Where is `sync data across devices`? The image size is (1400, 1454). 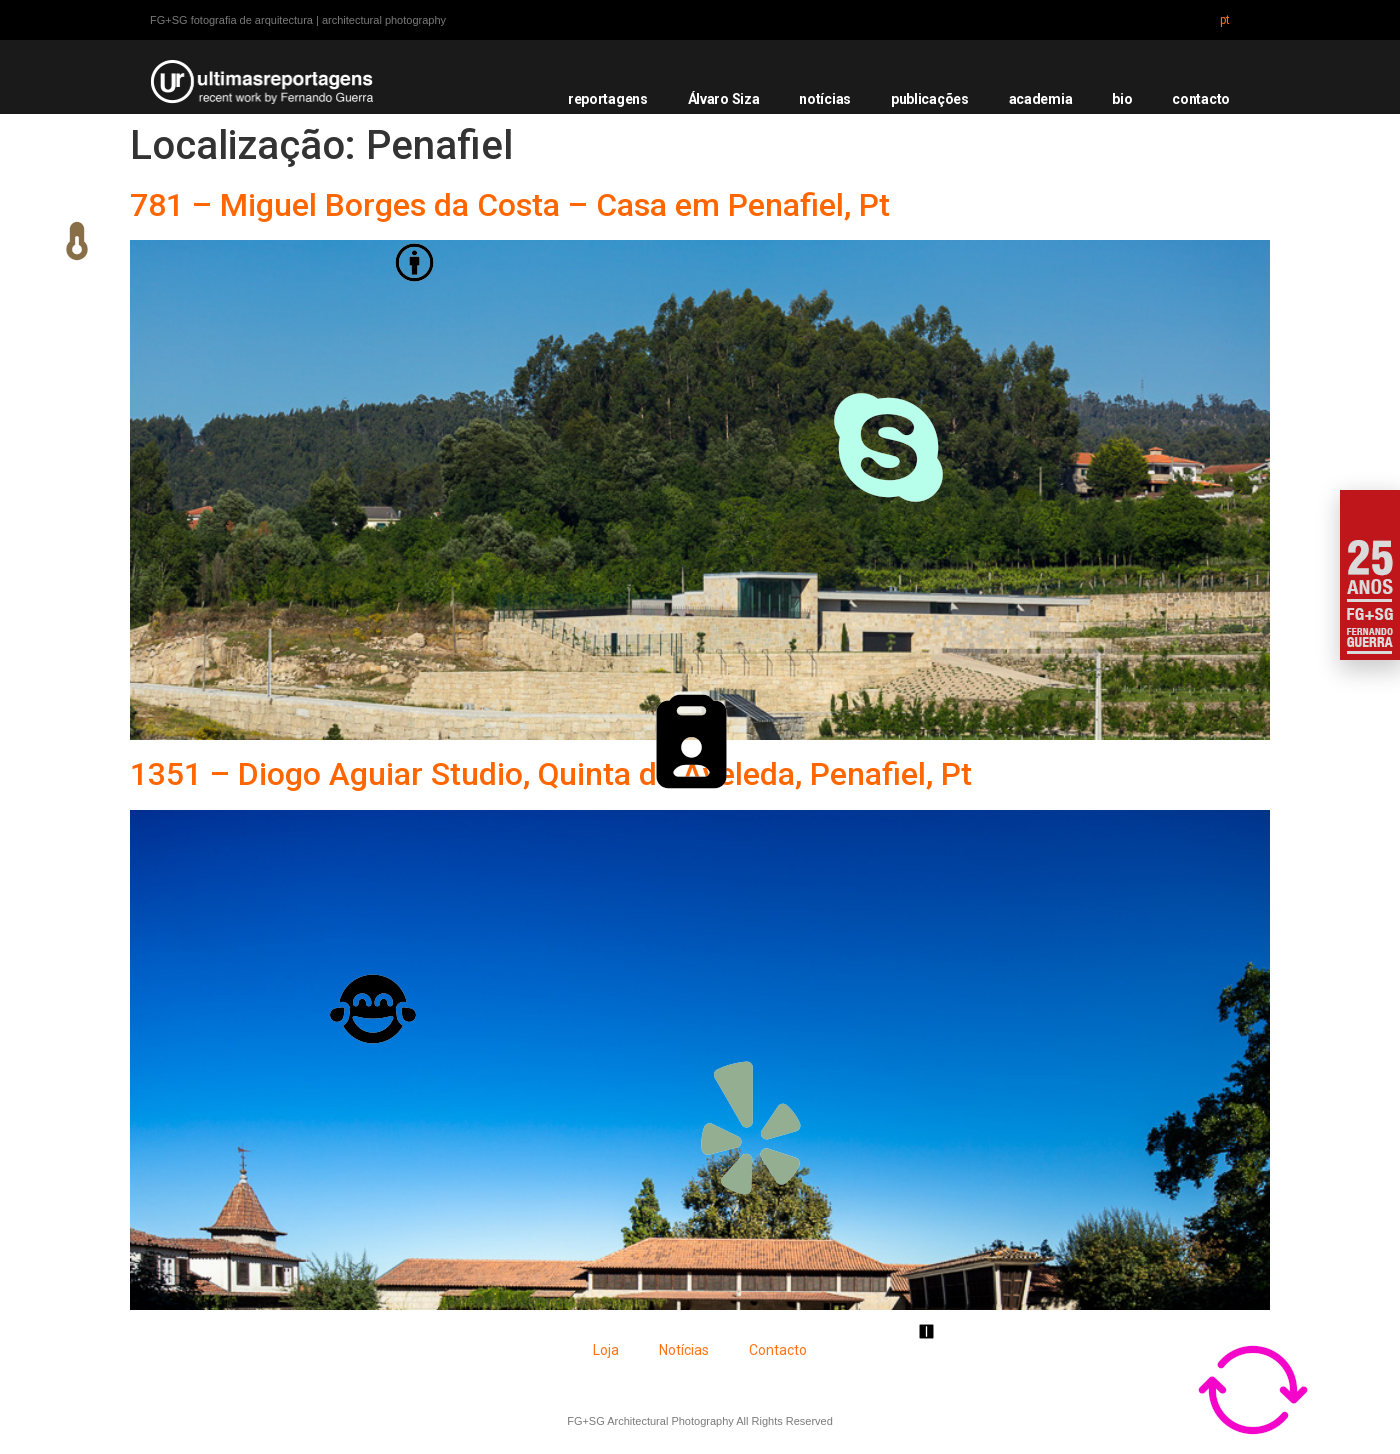
sync data across devices is located at coordinates (1253, 1390).